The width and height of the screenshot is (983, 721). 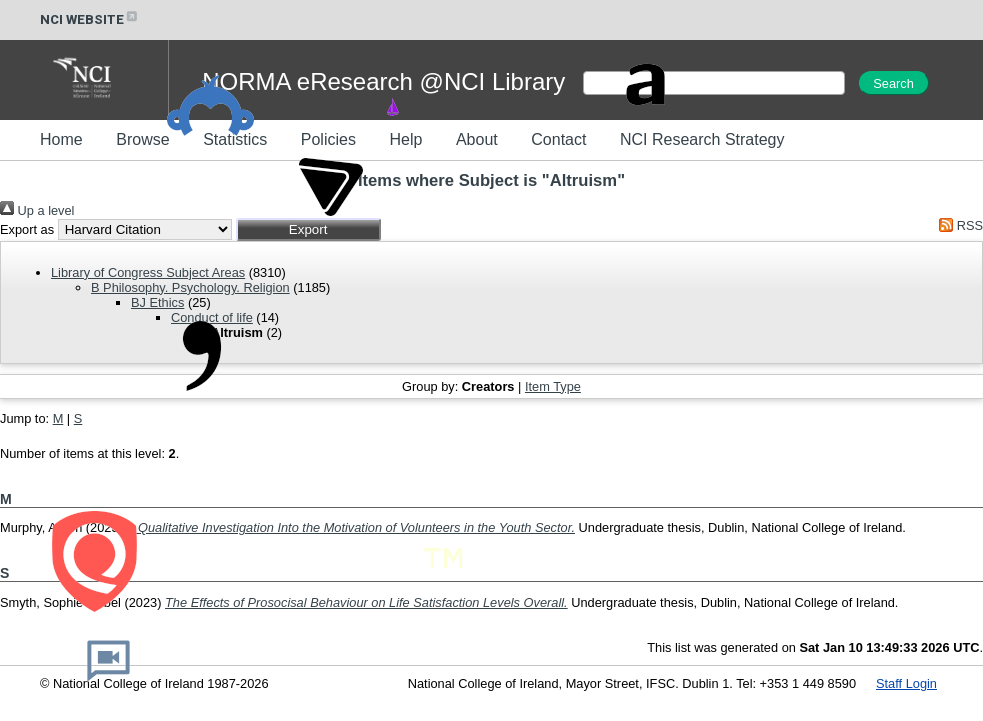 What do you see at coordinates (108, 659) in the screenshot?
I see `start a video chat conversation` at bounding box center [108, 659].